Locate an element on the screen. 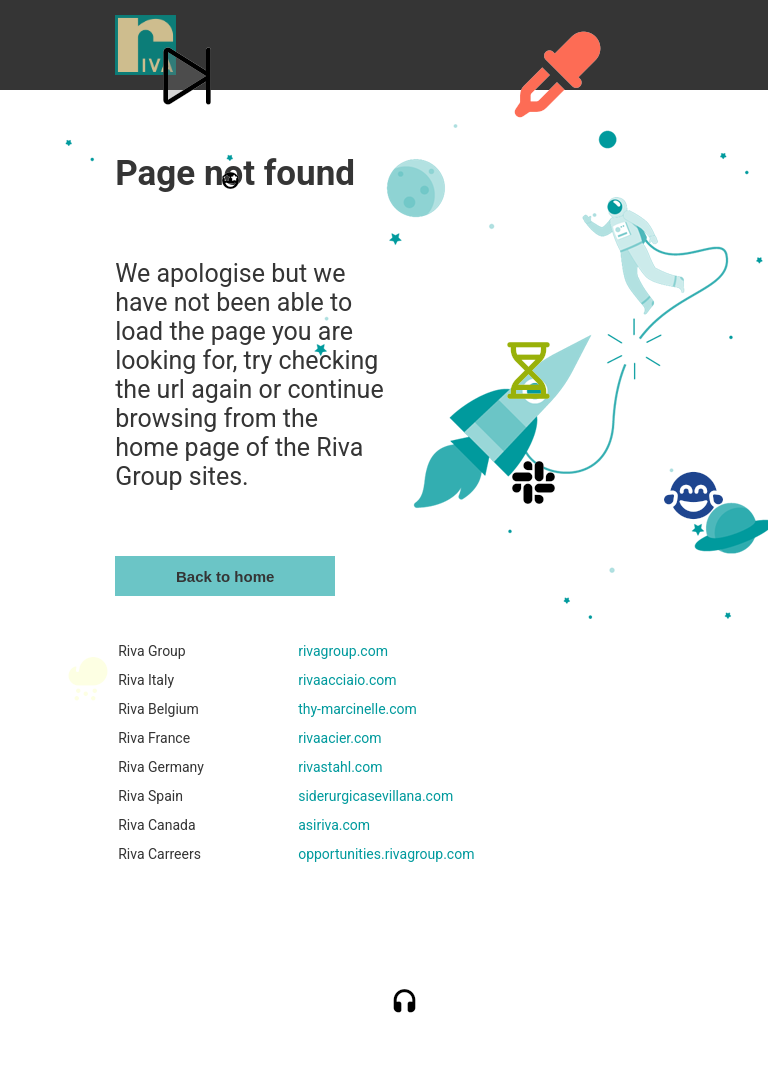 This screenshot has height=1070, width=768. pick a color from the canvas is located at coordinates (557, 74).